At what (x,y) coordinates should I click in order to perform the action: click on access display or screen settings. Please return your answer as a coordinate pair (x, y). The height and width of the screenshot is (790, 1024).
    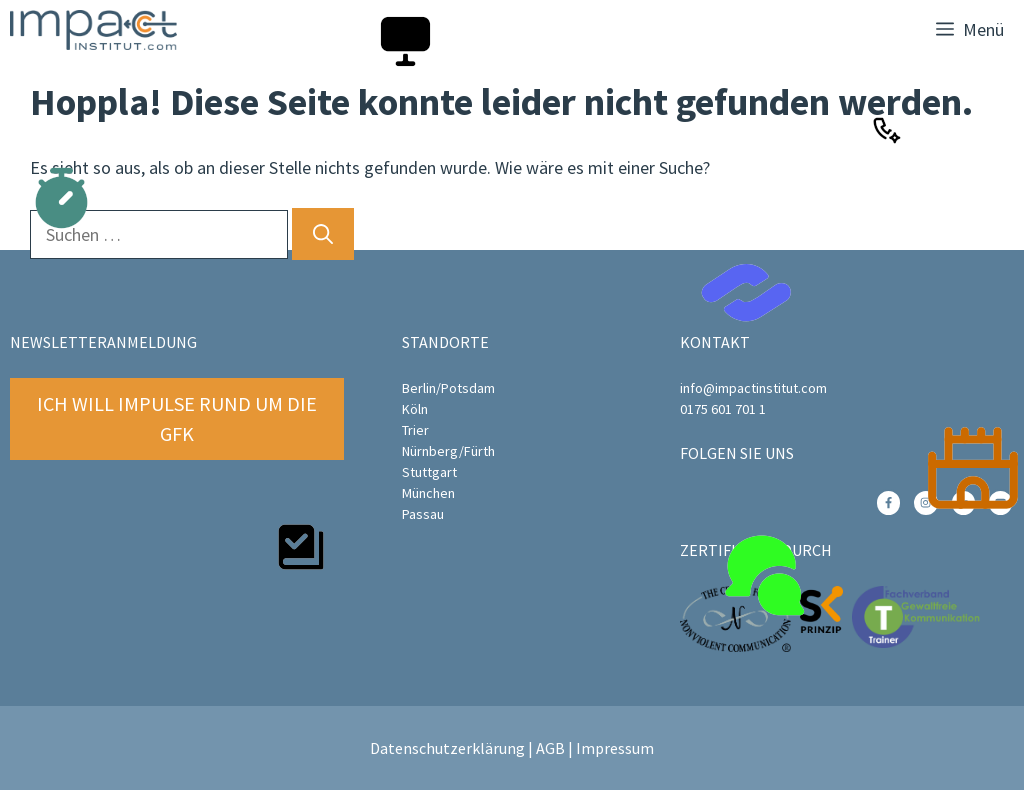
    Looking at the image, I should click on (405, 41).